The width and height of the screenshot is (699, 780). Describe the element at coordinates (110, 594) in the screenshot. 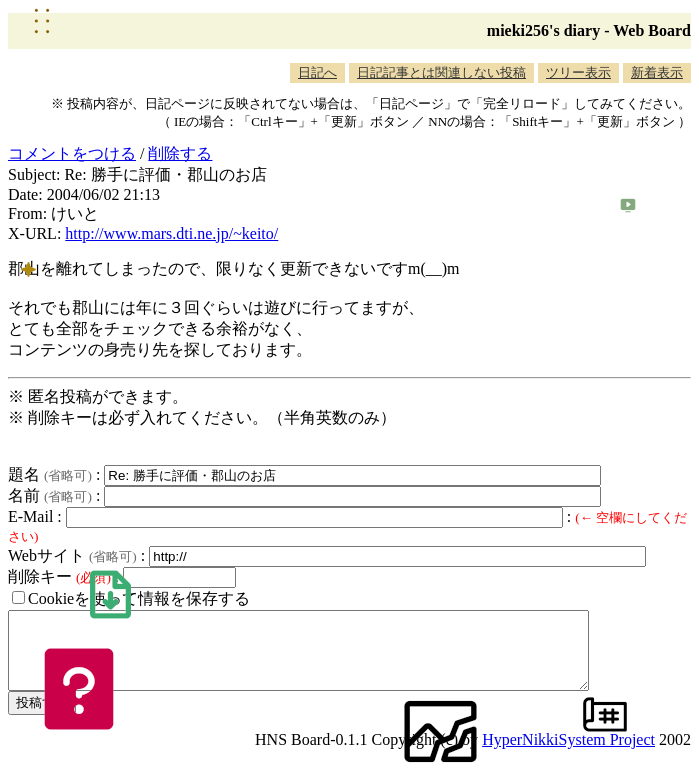

I see `download file` at that location.